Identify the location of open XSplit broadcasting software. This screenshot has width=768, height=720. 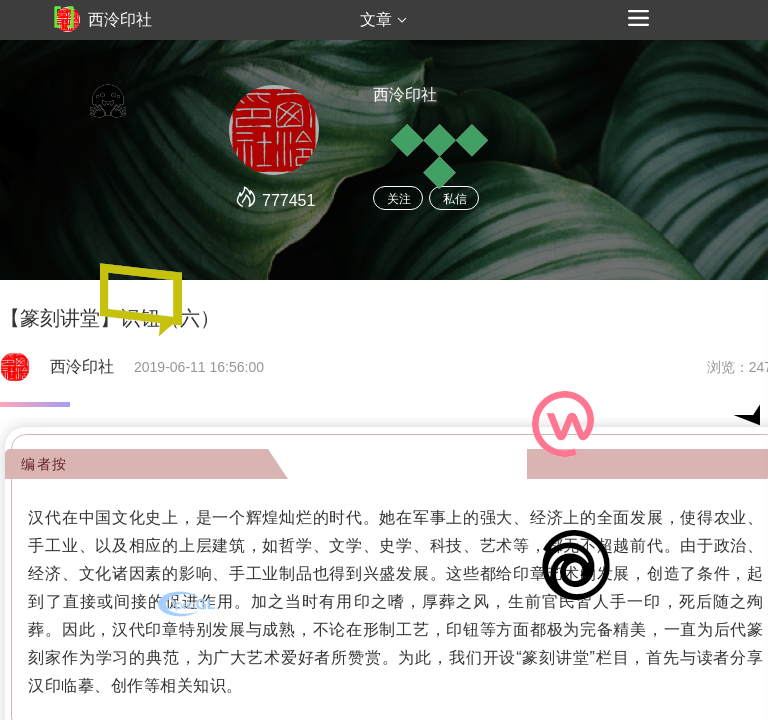
(141, 300).